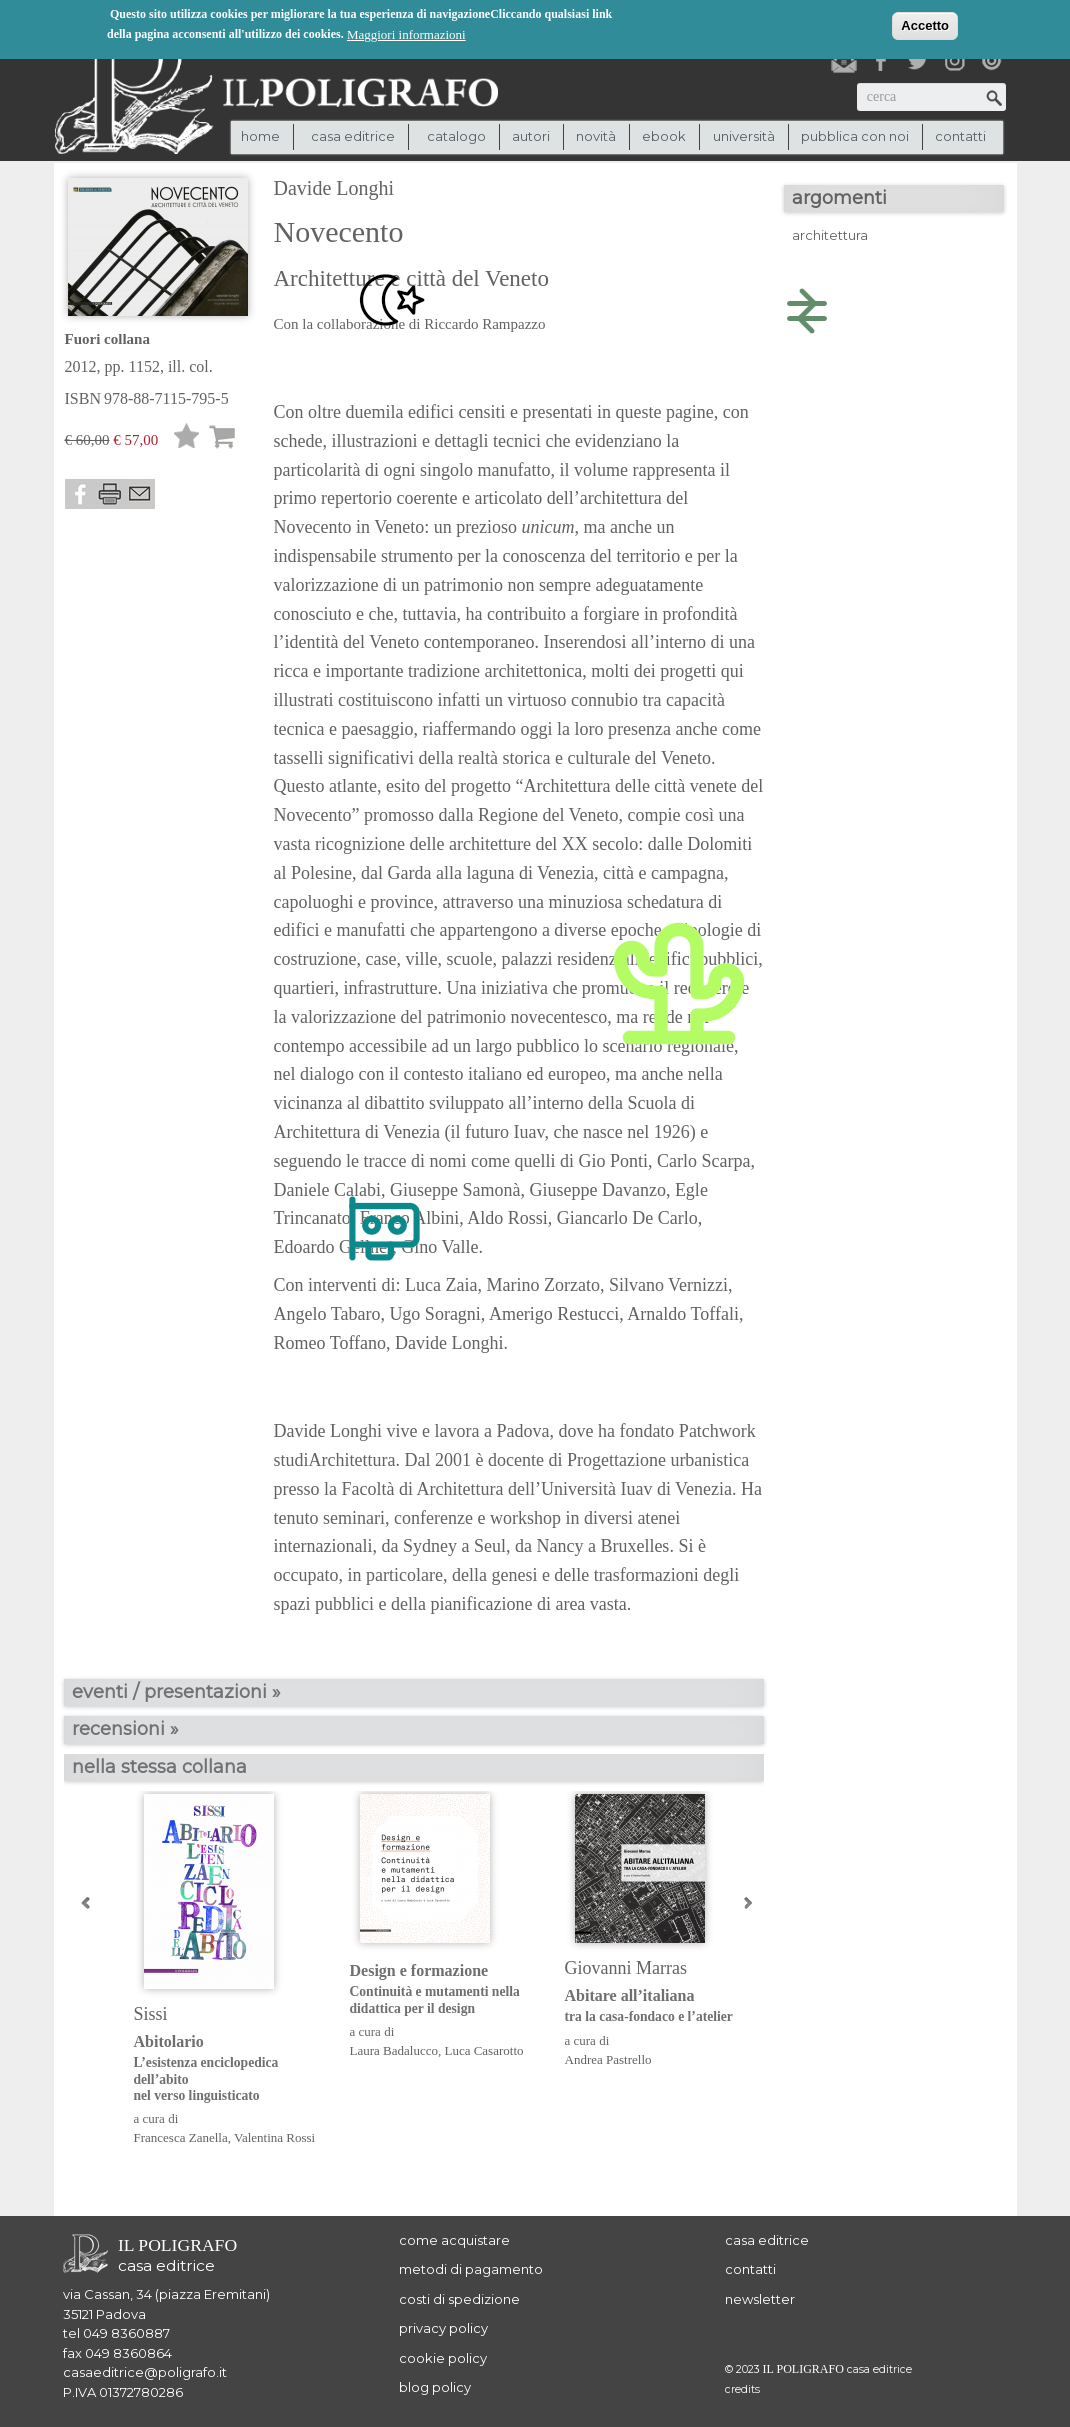 The height and width of the screenshot is (2427, 1070). Describe the element at coordinates (807, 311) in the screenshot. I see `indicates a railway or train station` at that location.